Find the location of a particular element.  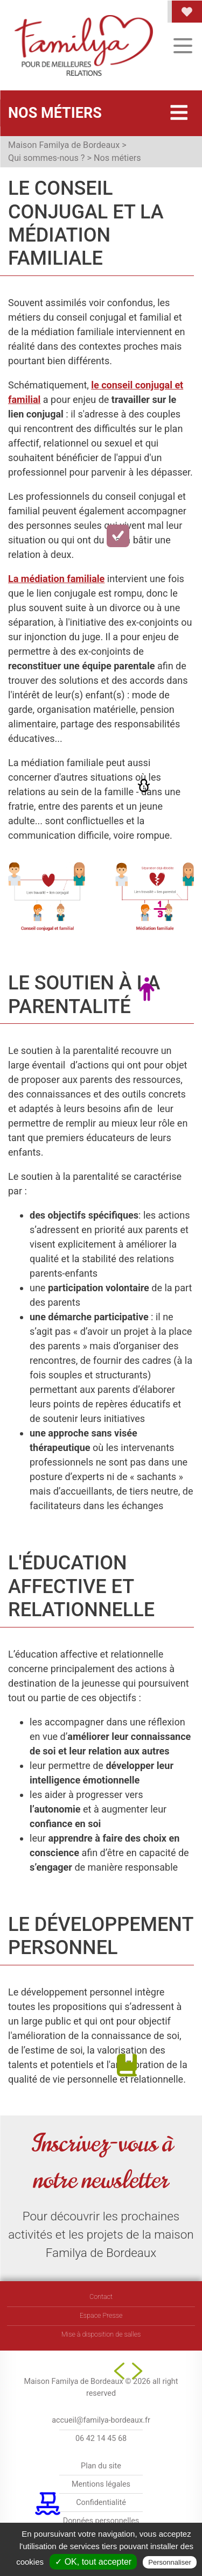

access your bookmarked reading list is located at coordinates (127, 2065).